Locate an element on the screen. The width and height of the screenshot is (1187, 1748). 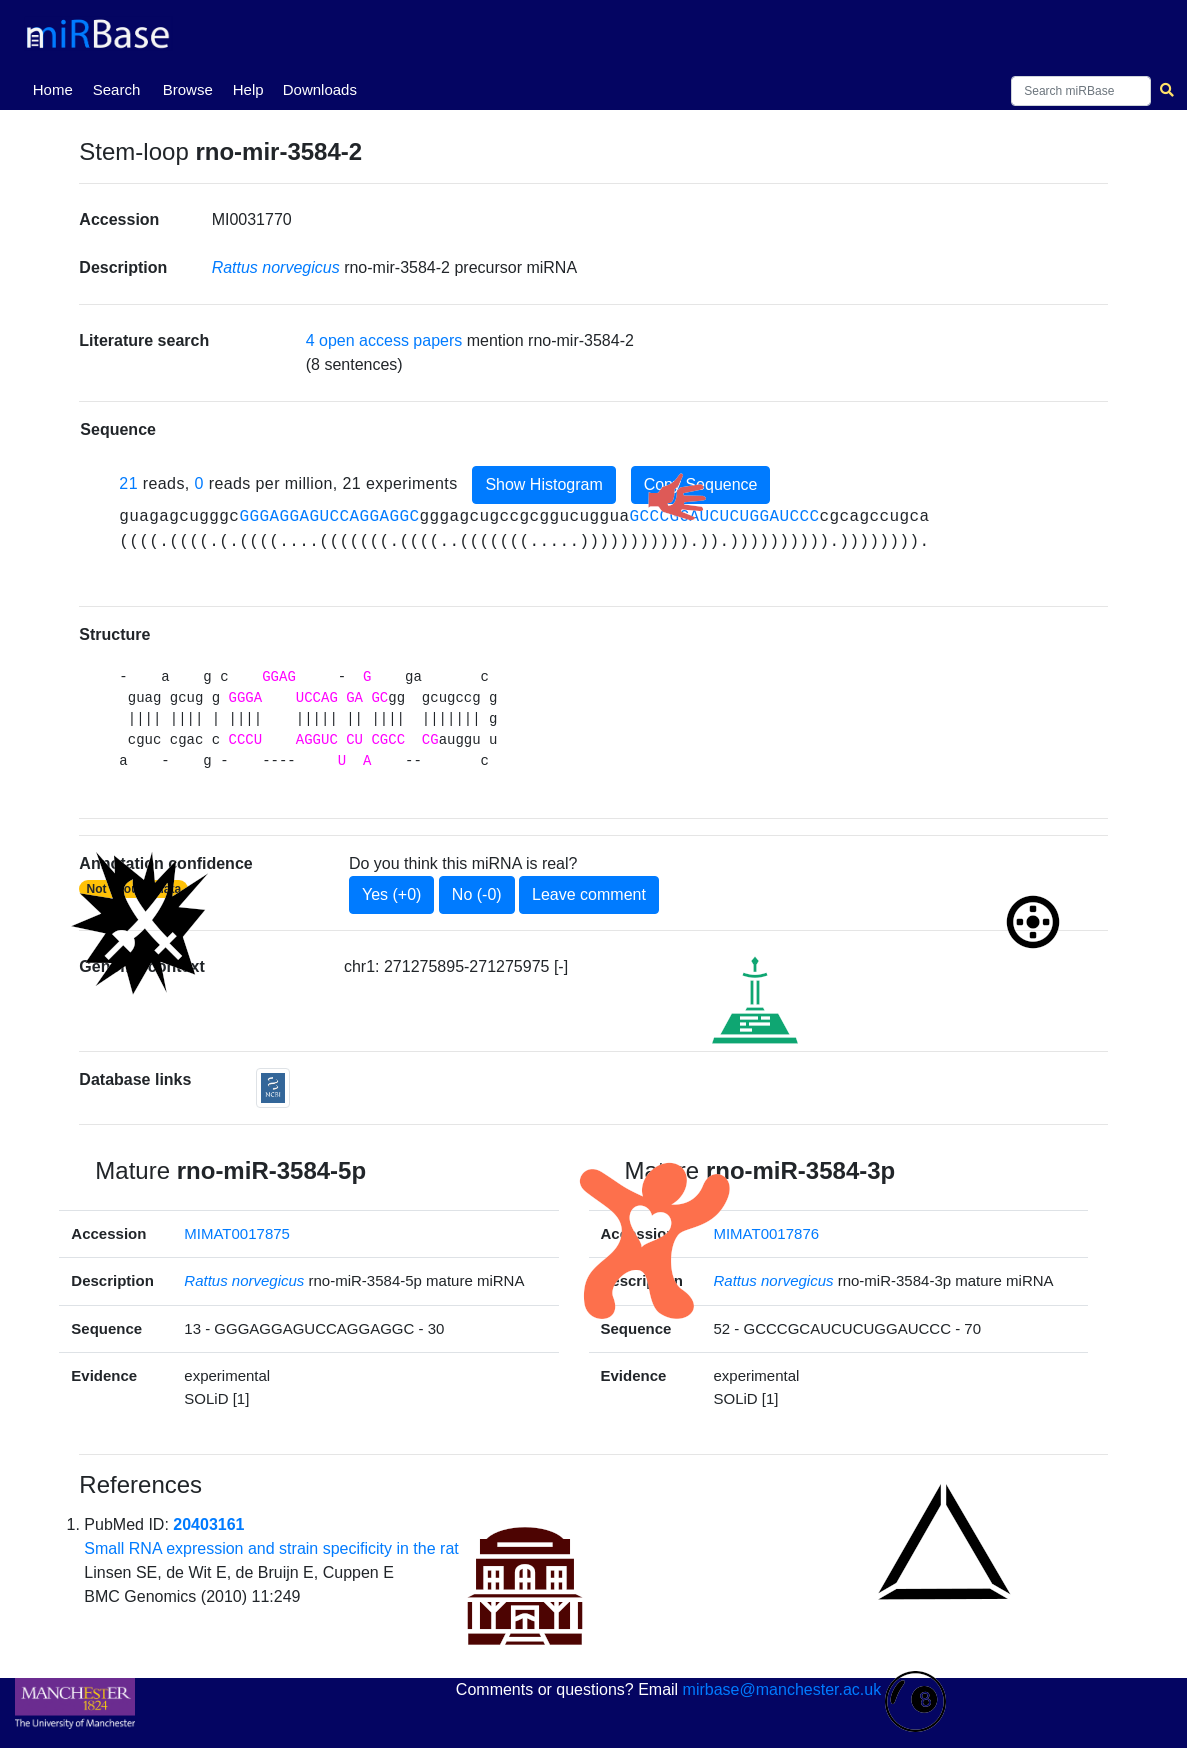
indicates a target or objective marker is located at coordinates (1033, 922).